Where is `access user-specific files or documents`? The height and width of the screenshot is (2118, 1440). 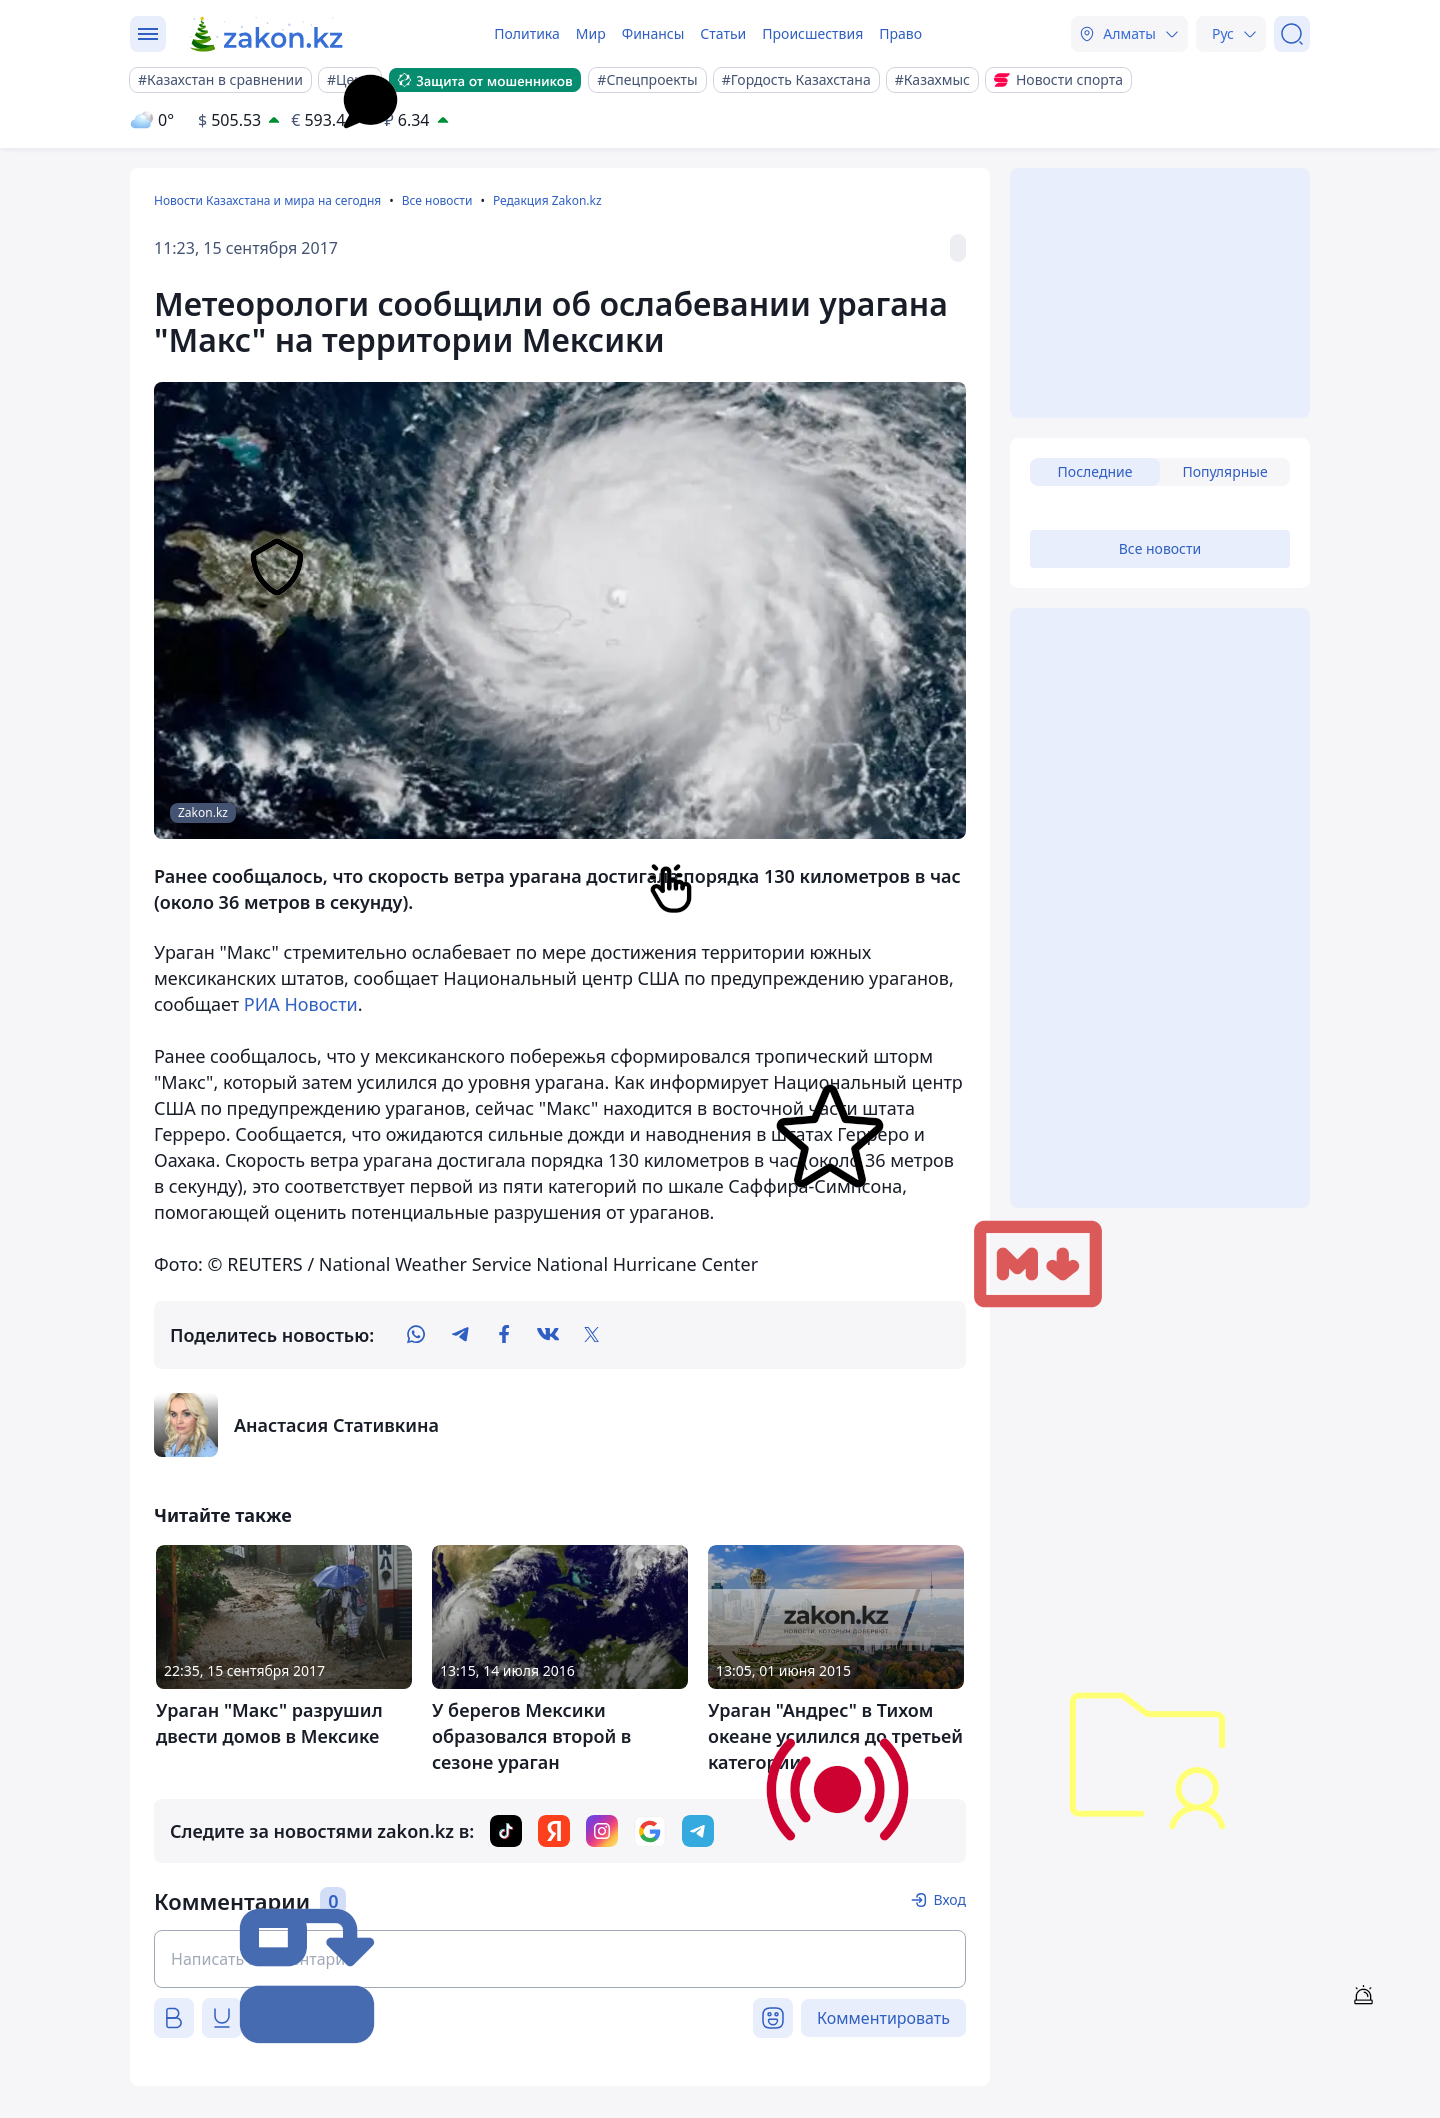
access user-specific files or documents is located at coordinates (1147, 1751).